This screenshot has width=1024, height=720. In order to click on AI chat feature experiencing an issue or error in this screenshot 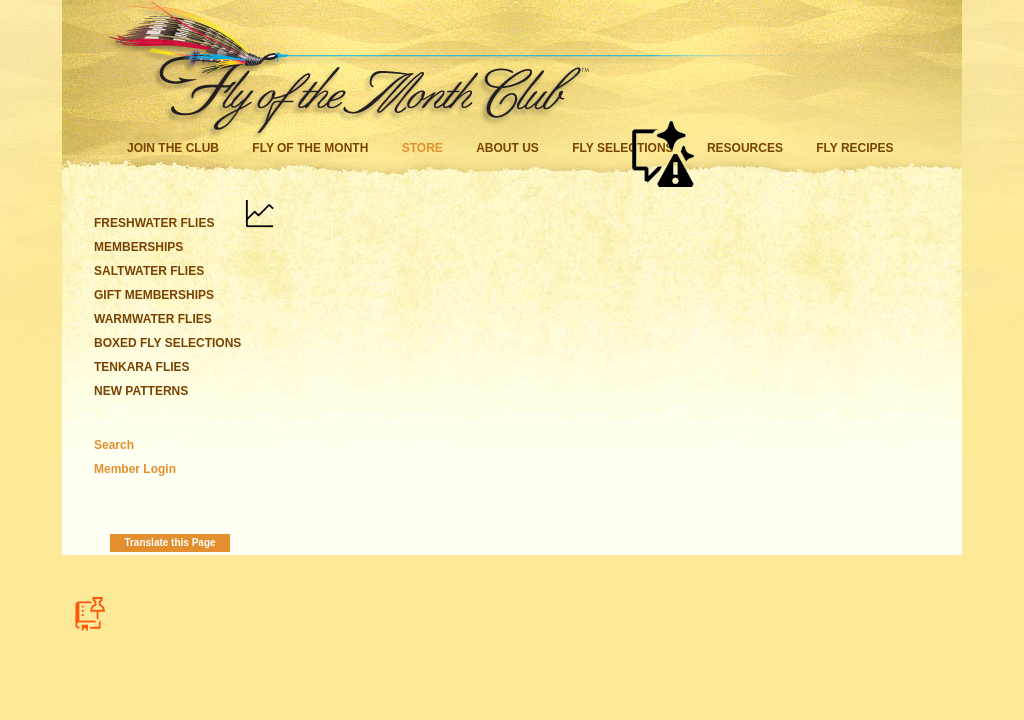, I will do `click(661, 154)`.